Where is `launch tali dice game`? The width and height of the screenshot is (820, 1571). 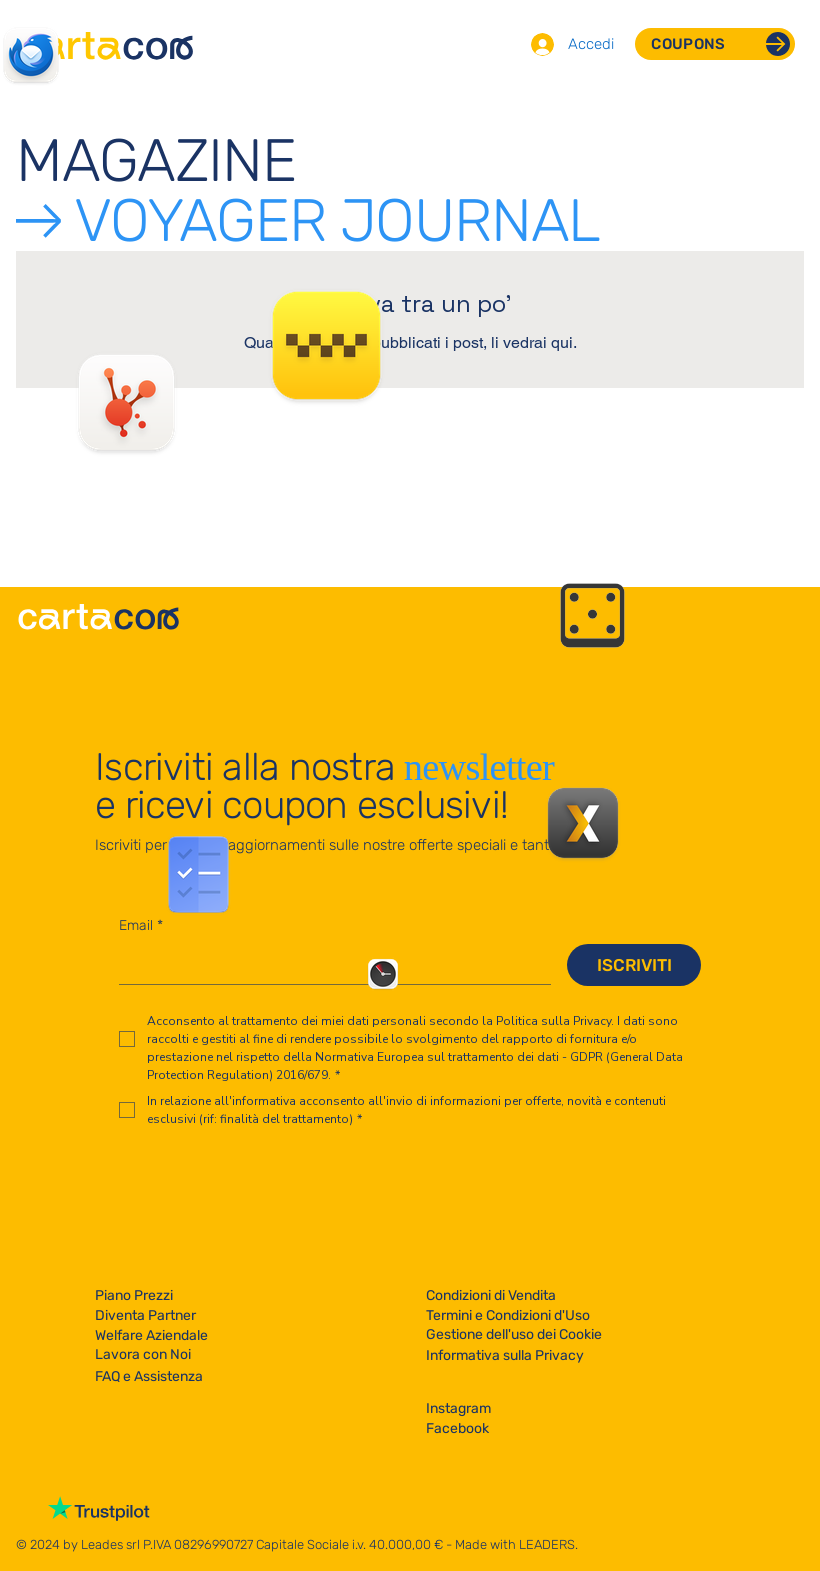 launch tali dice game is located at coordinates (592, 615).